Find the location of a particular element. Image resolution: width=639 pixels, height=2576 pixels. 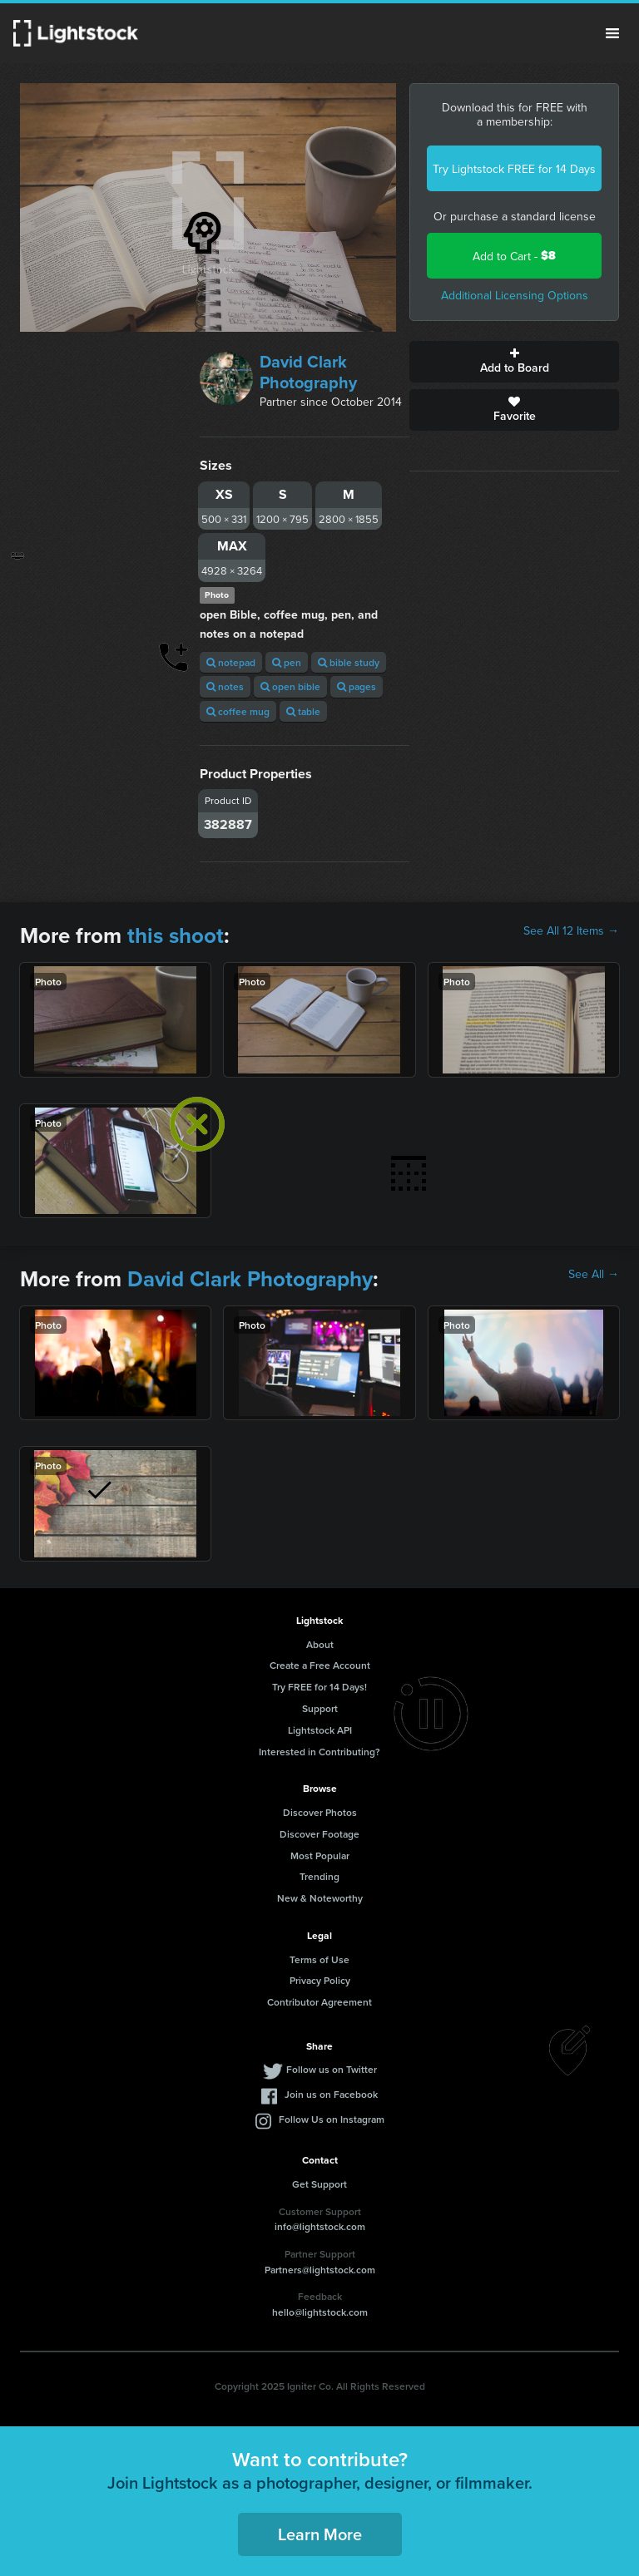

close or dismiss a dialog is located at coordinates (197, 1124).